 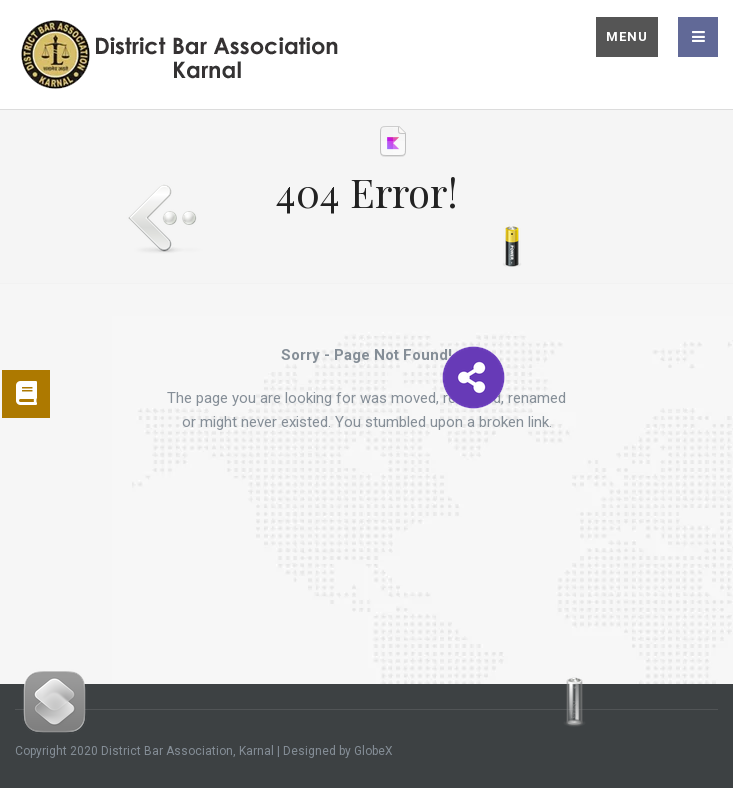 What do you see at coordinates (512, 247) in the screenshot?
I see `indicates device battery or power status` at bounding box center [512, 247].